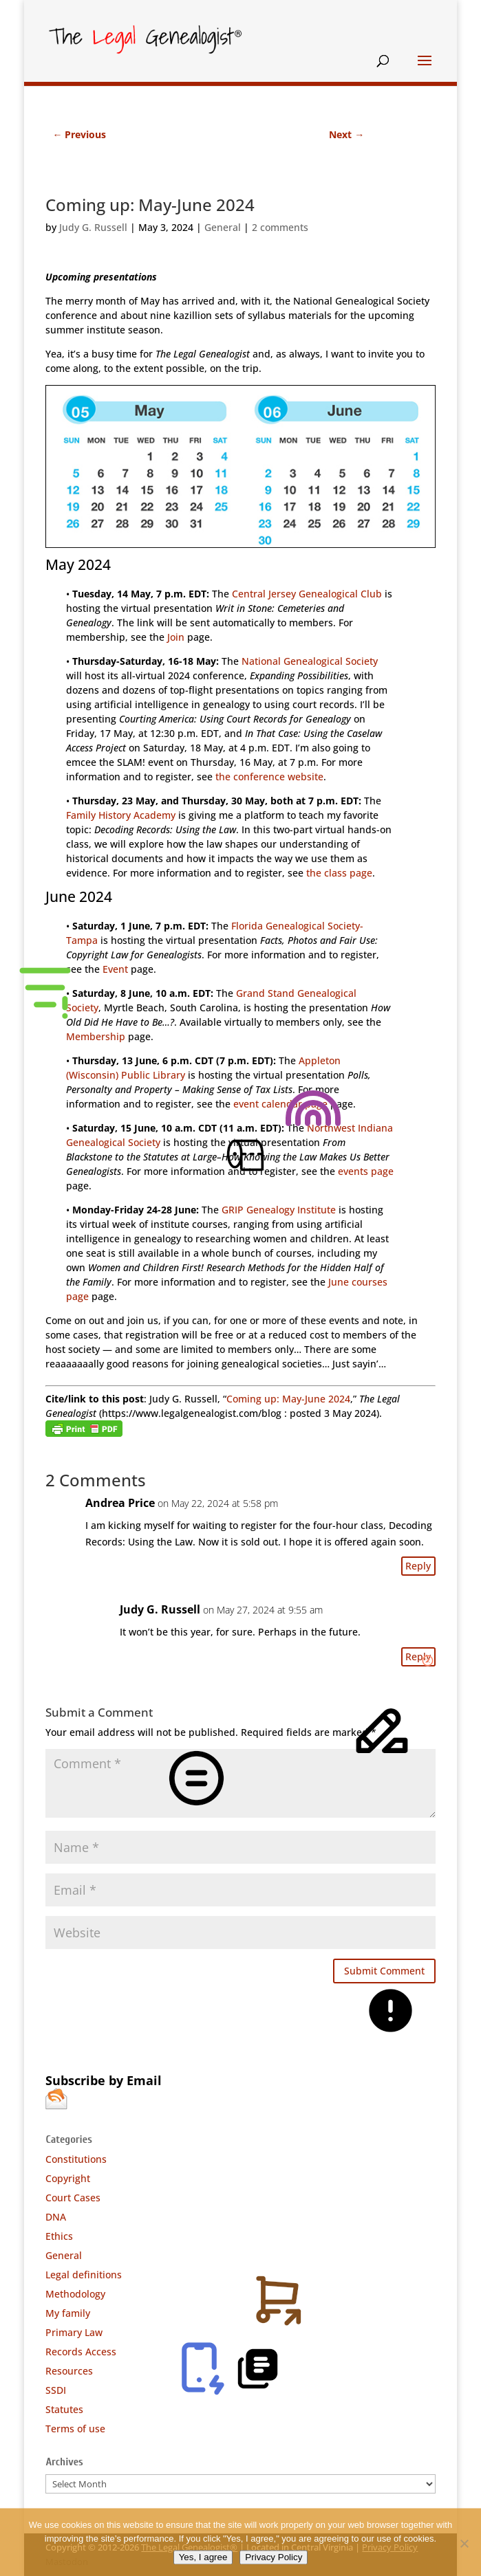  What do you see at coordinates (313, 1110) in the screenshot?
I see `indicates LGBTQ+ pride or inclusivity features` at bounding box center [313, 1110].